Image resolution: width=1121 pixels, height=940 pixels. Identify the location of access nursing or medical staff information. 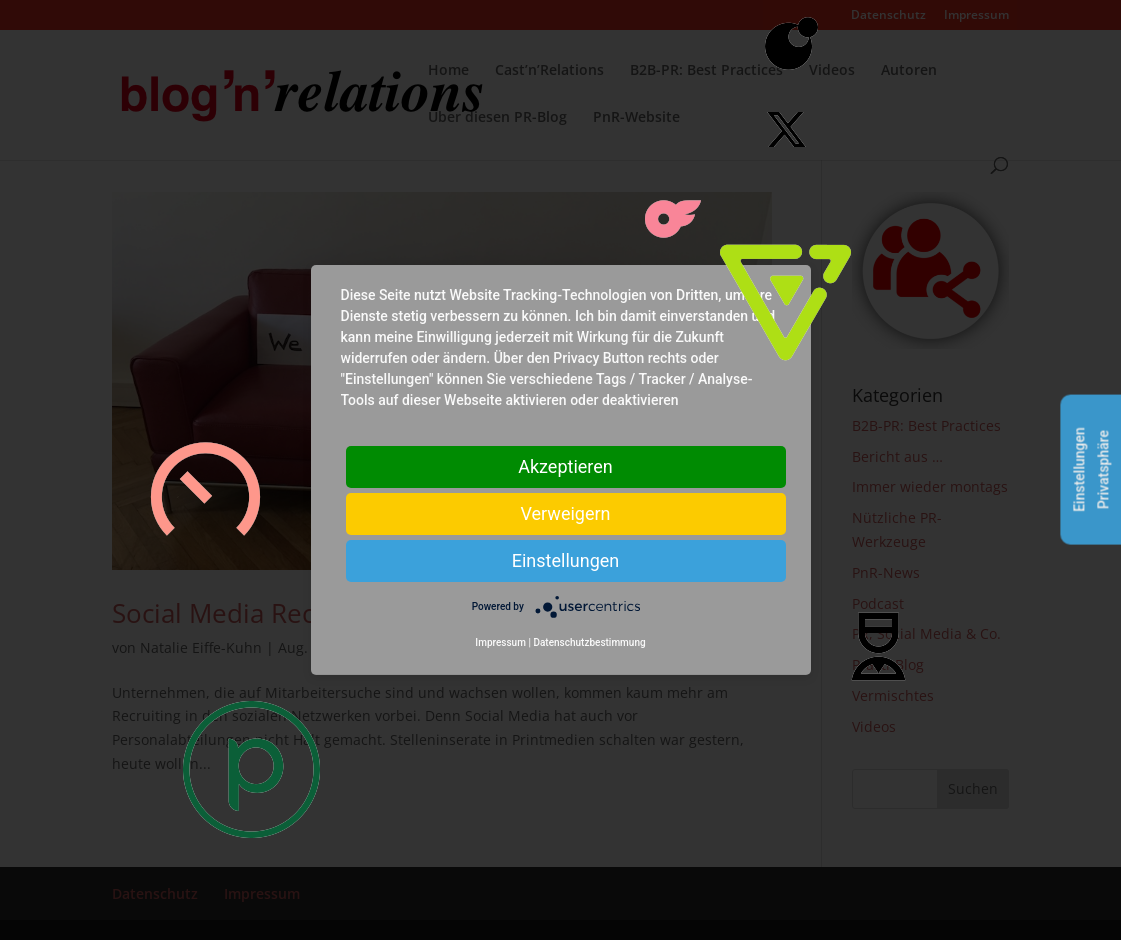
(878, 646).